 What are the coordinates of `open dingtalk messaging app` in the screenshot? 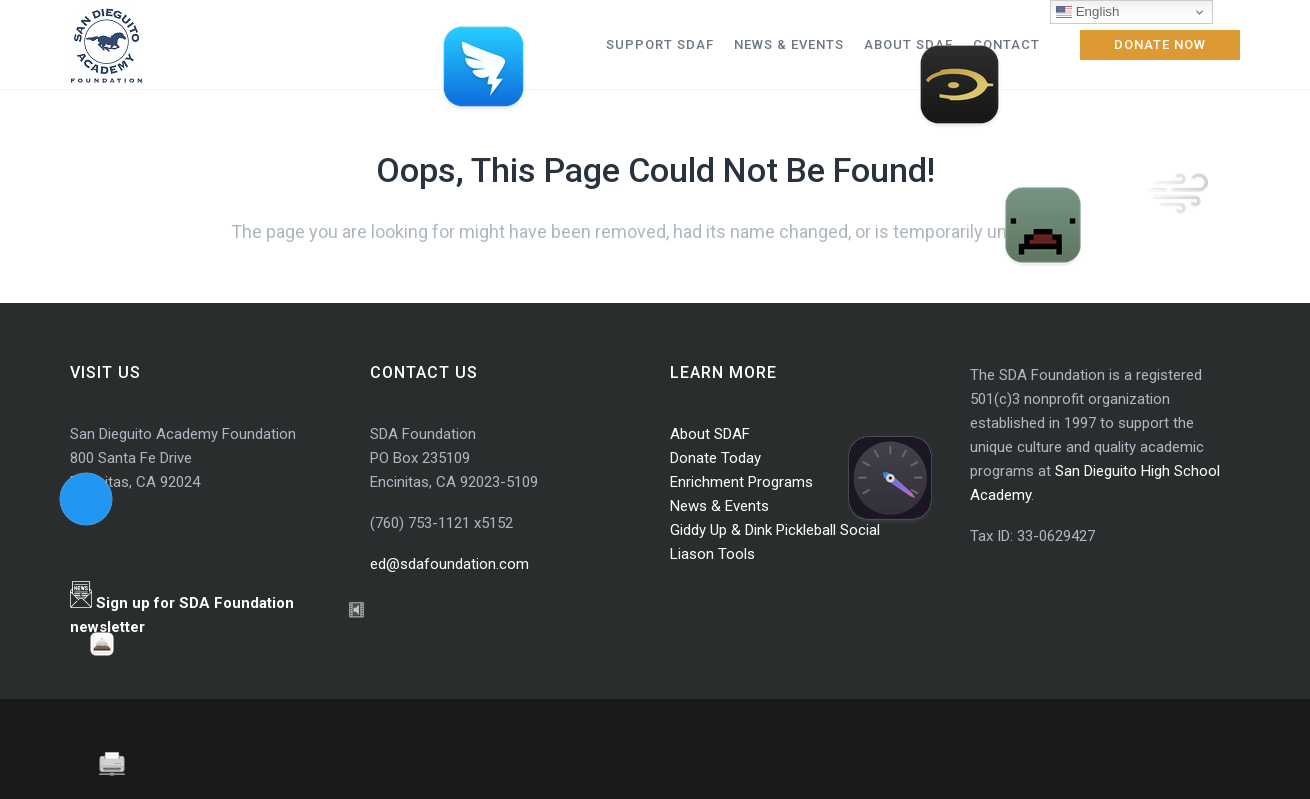 It's located at (483, 66).